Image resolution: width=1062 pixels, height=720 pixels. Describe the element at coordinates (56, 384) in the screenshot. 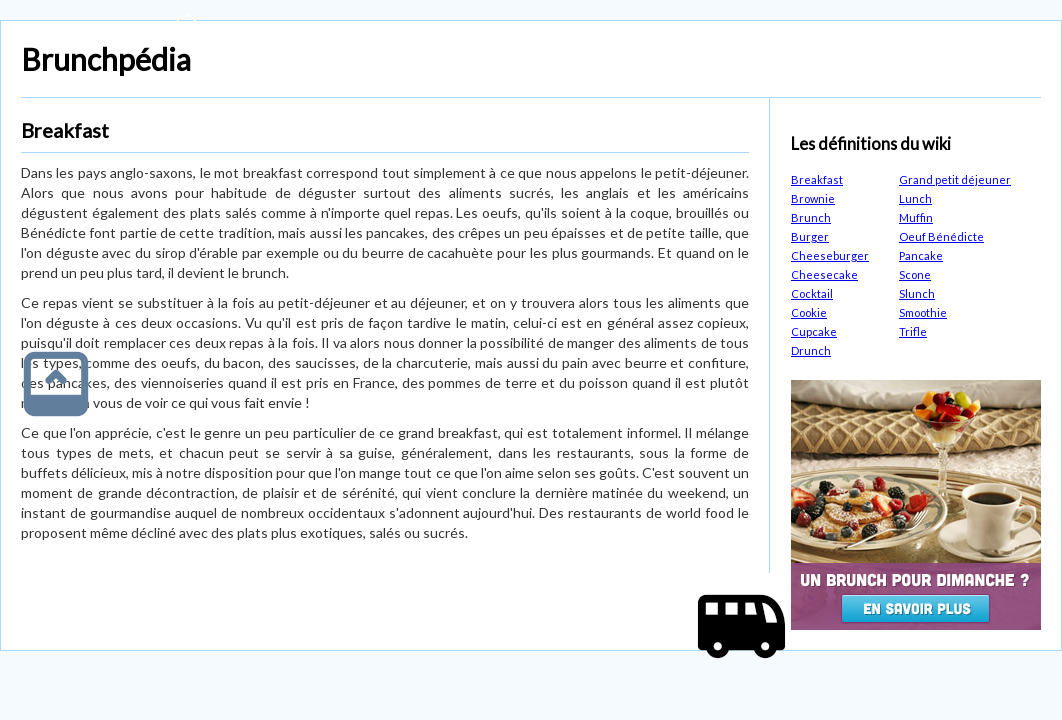

I see `expand the bottom bar or panel` at that location.